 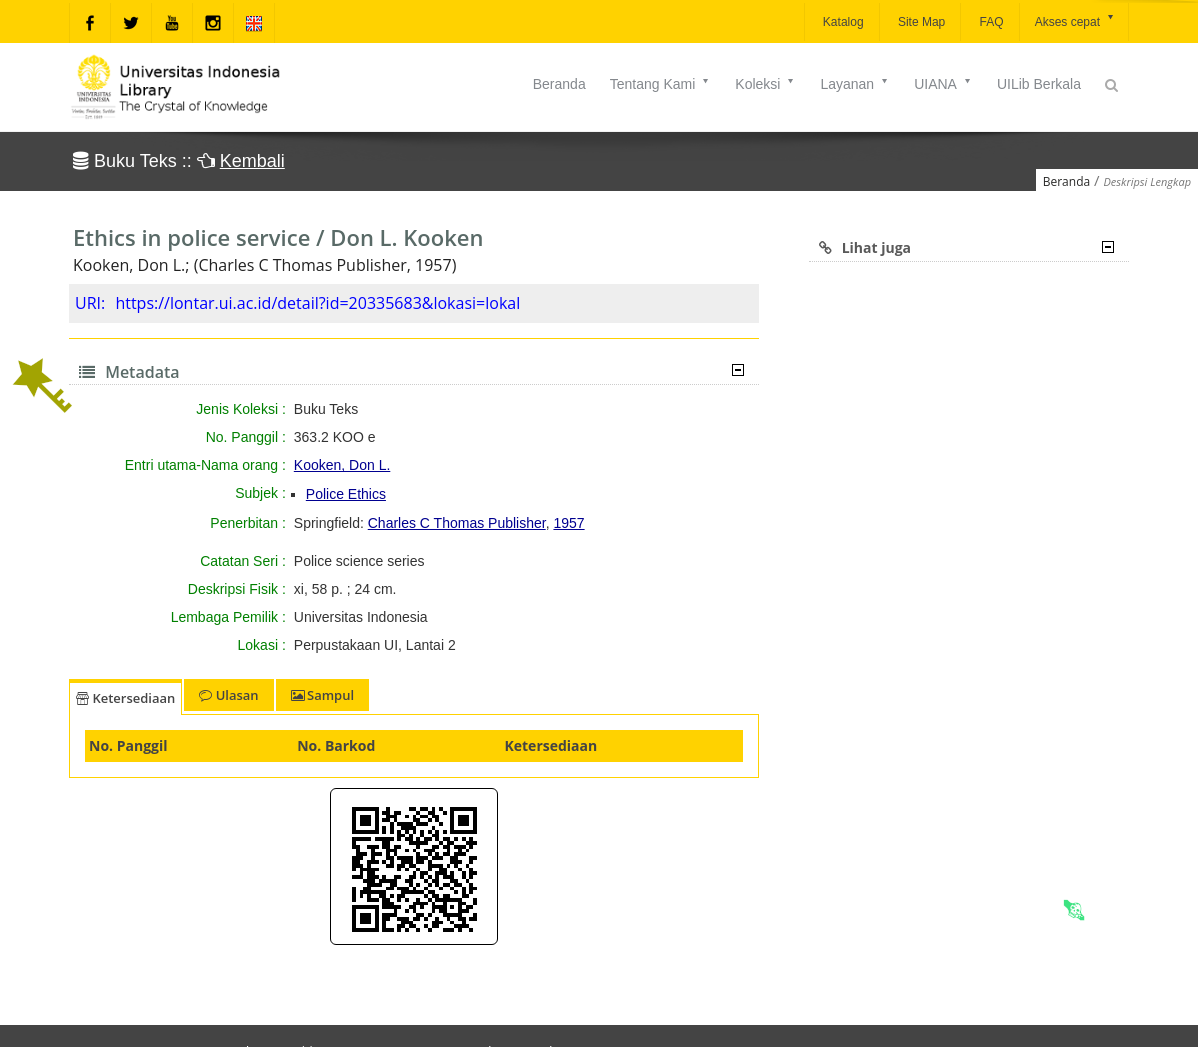 What do you see at coordinates (42, 385) in the screenshot?
I see `unlock premium or starred content` at bounding box center [42, 385].